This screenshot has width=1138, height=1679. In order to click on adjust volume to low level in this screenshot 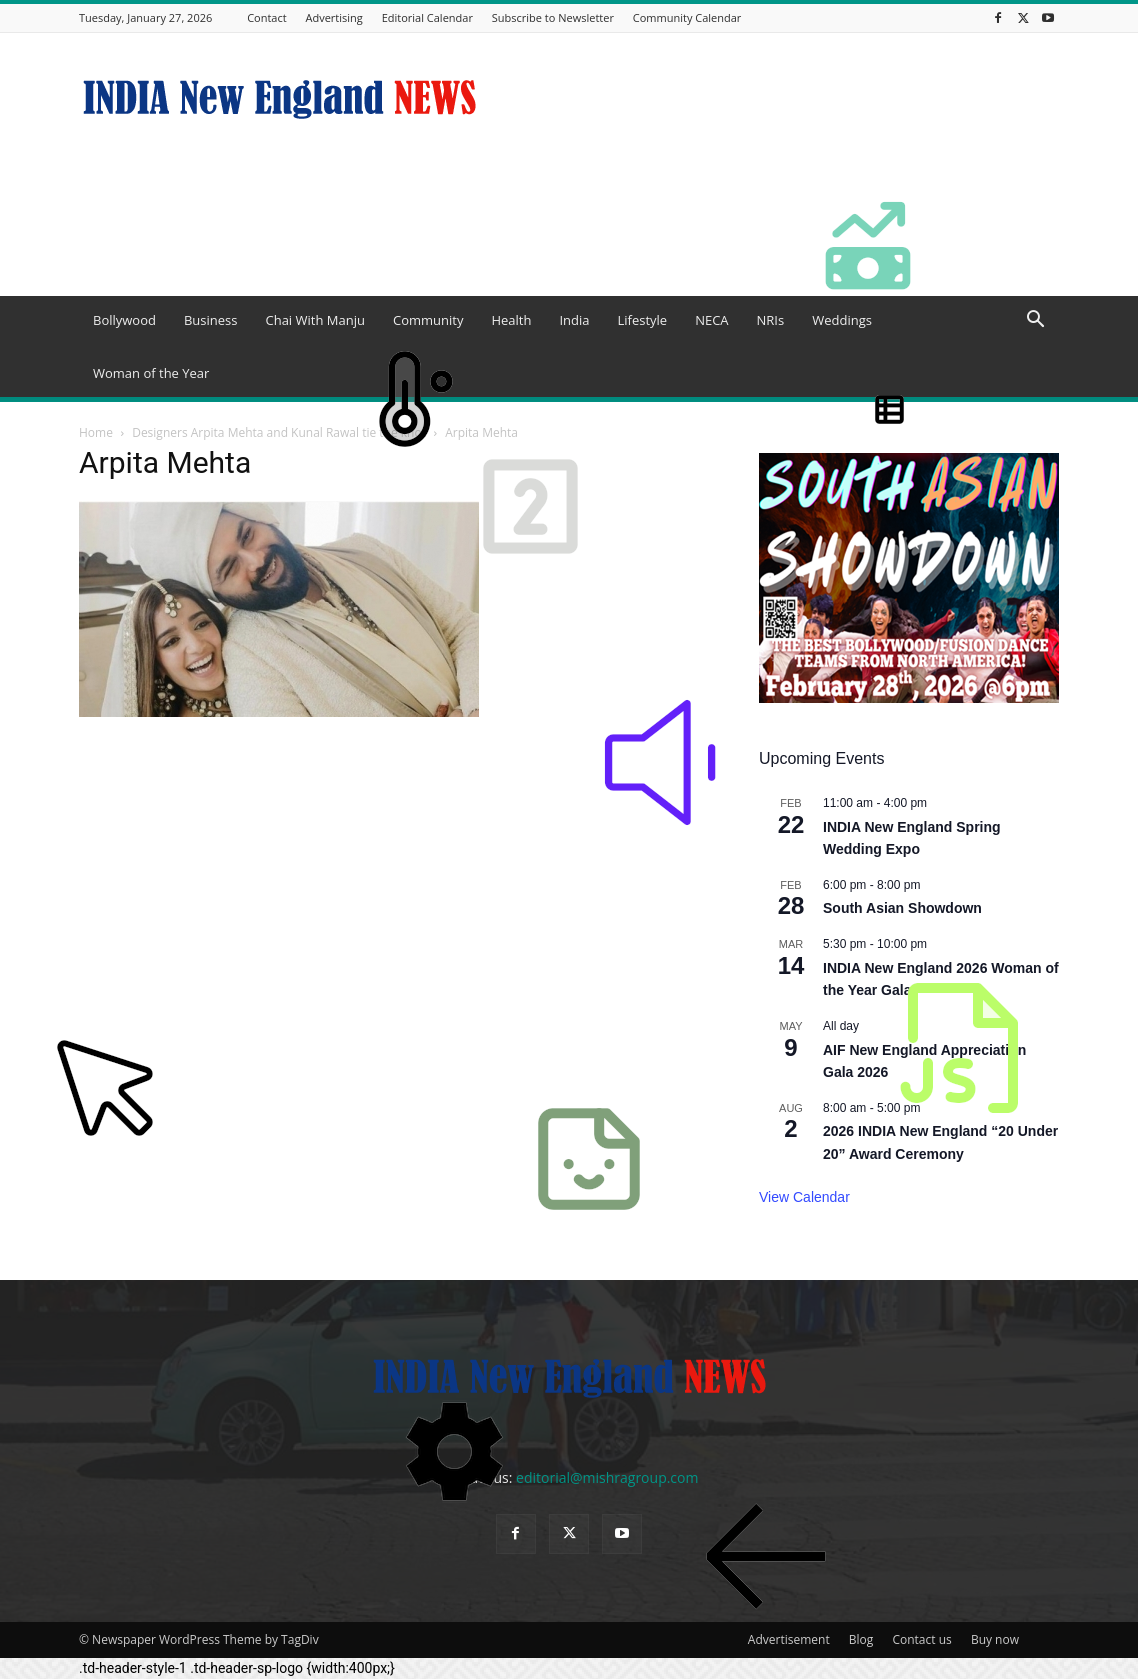, I will do `click(667, 762)`.